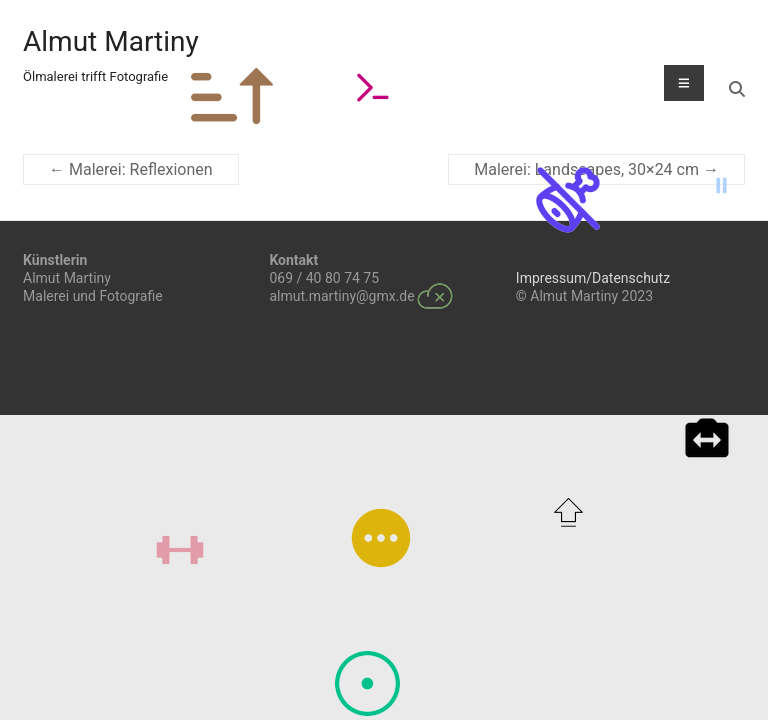 Image resolution: width=768 pixels, height=720 pixels. What do you see at coordinates (721, 185) in the screenshot?
I see `pause media playback` at bounding box center [721, 185].